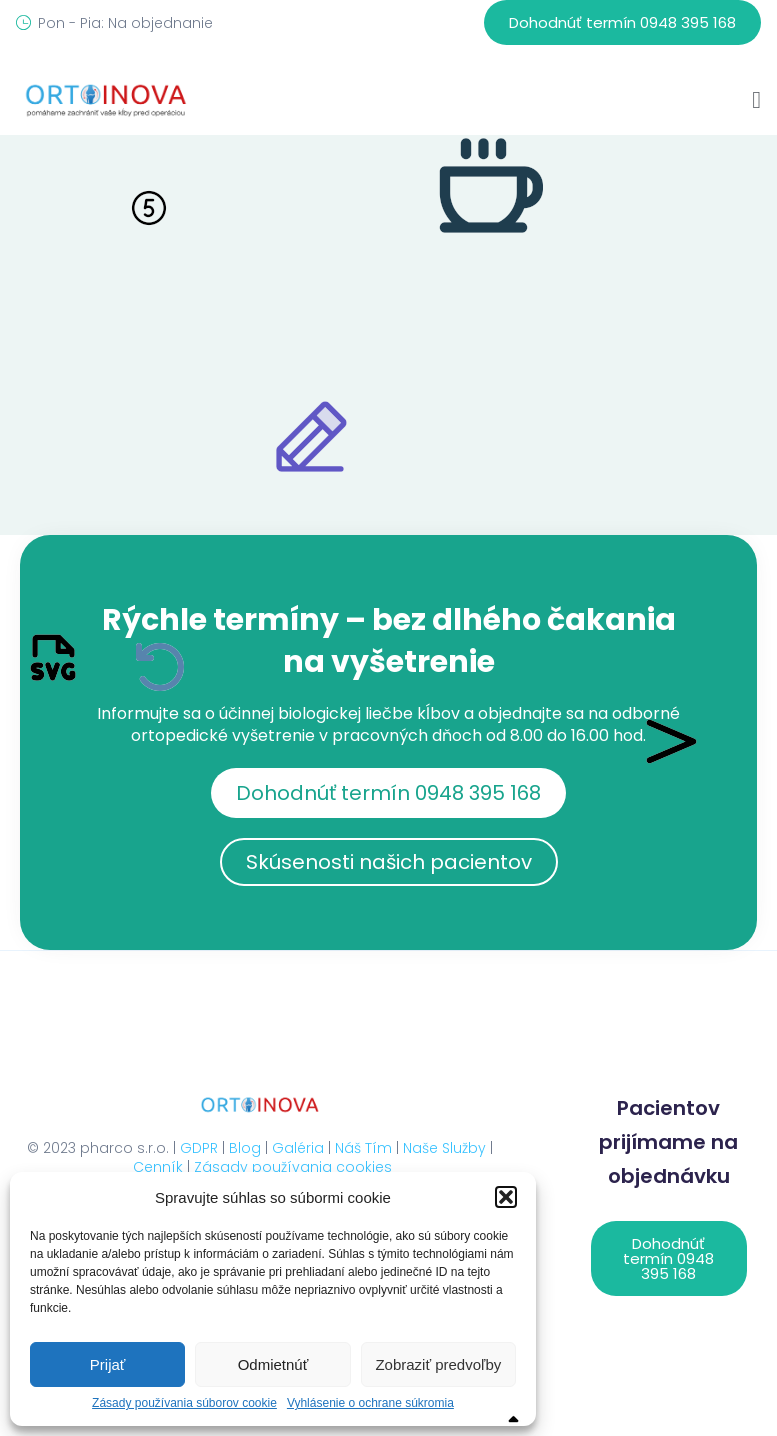 This screenshot has height=1436, width=777. What do you see at coordinates (149, 208) in the screenshot?
I see `indicates step 5 in a numbered process` at bounding box center [149, 208].